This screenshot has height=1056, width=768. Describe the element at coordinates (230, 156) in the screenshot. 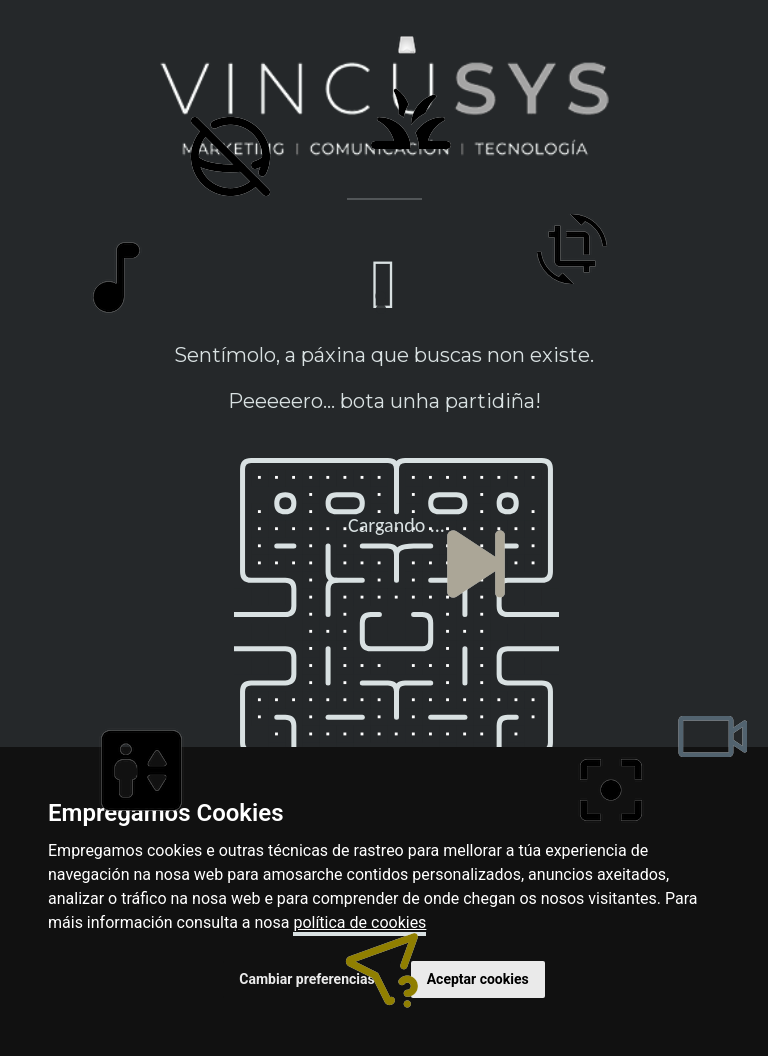

I see `disable 3D or spherical view mode` at that location.